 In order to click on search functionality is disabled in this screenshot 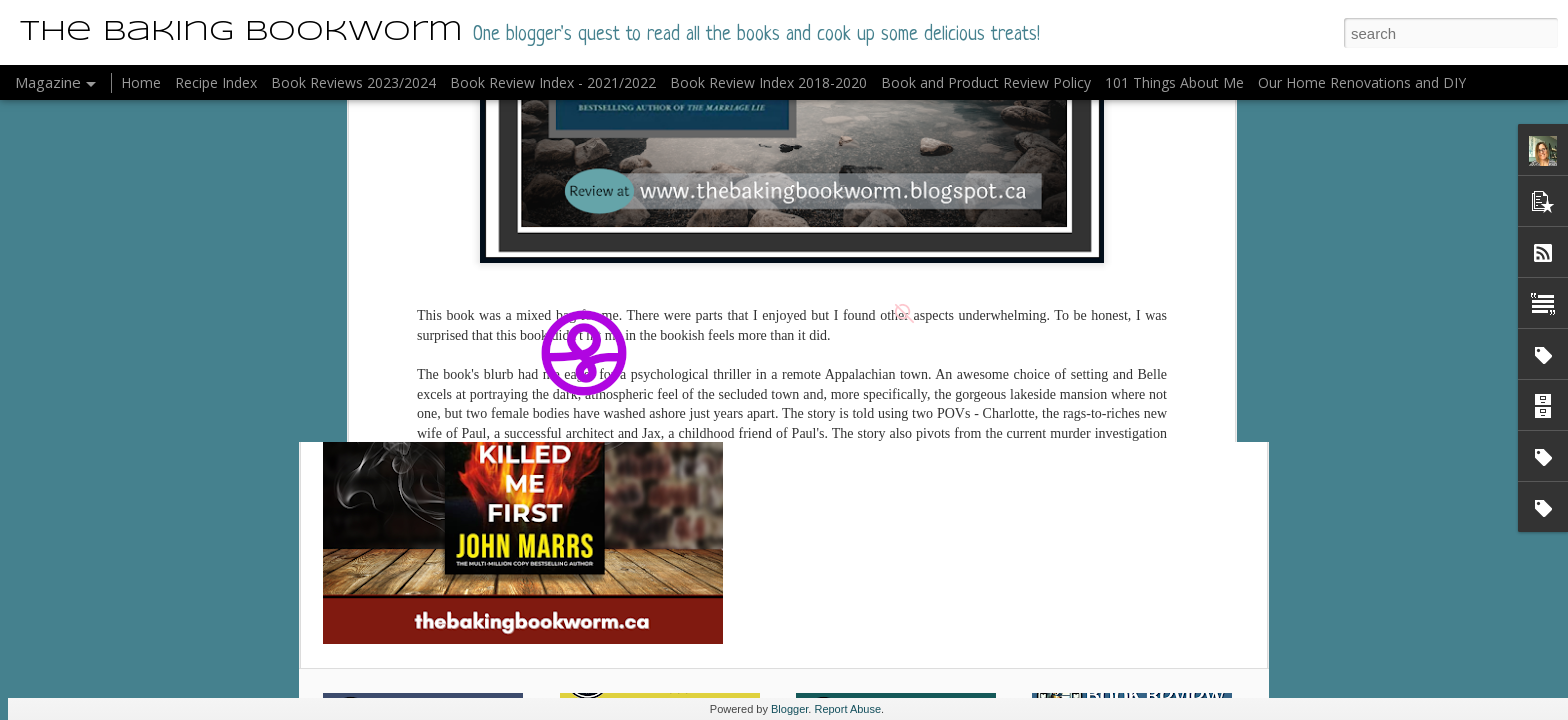, I will do `click(904, 313)`.